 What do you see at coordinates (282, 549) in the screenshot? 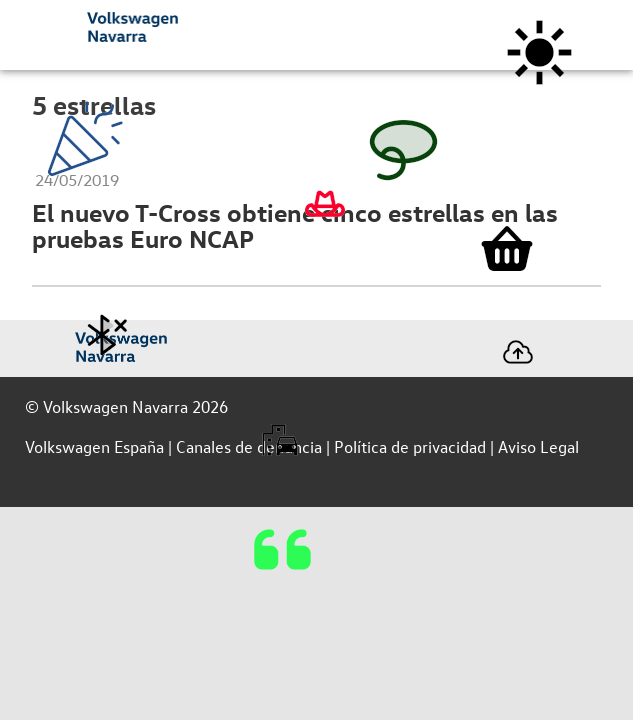
I see `insert a block quote` at bounding box center [282, 549].